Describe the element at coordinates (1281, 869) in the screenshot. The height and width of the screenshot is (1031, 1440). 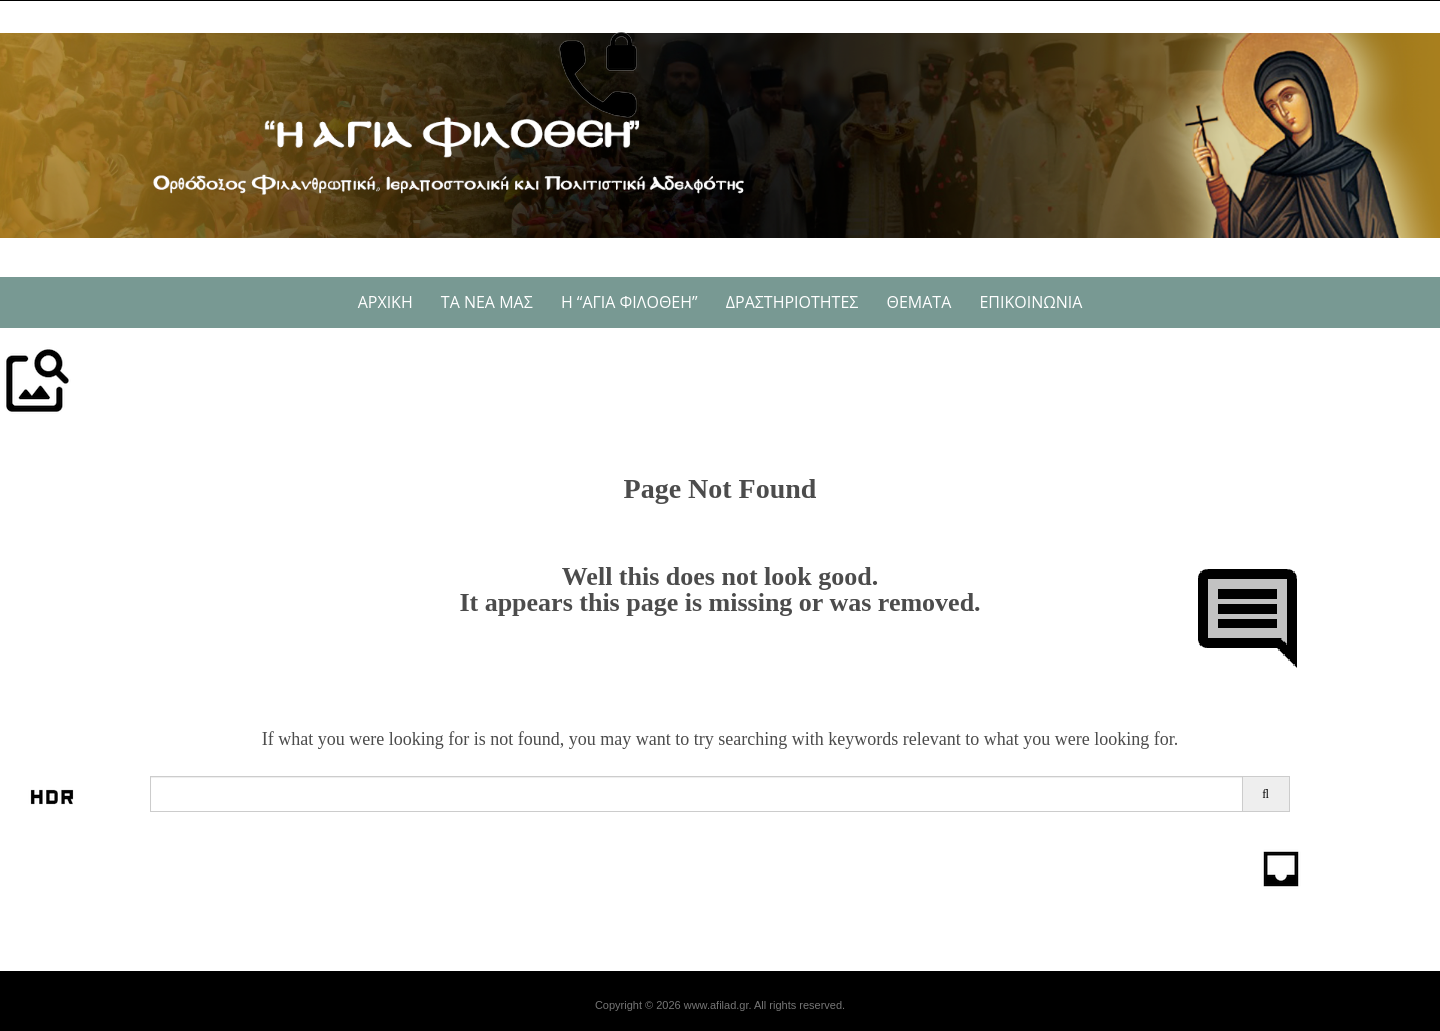
I see `access your inbox` at that location.